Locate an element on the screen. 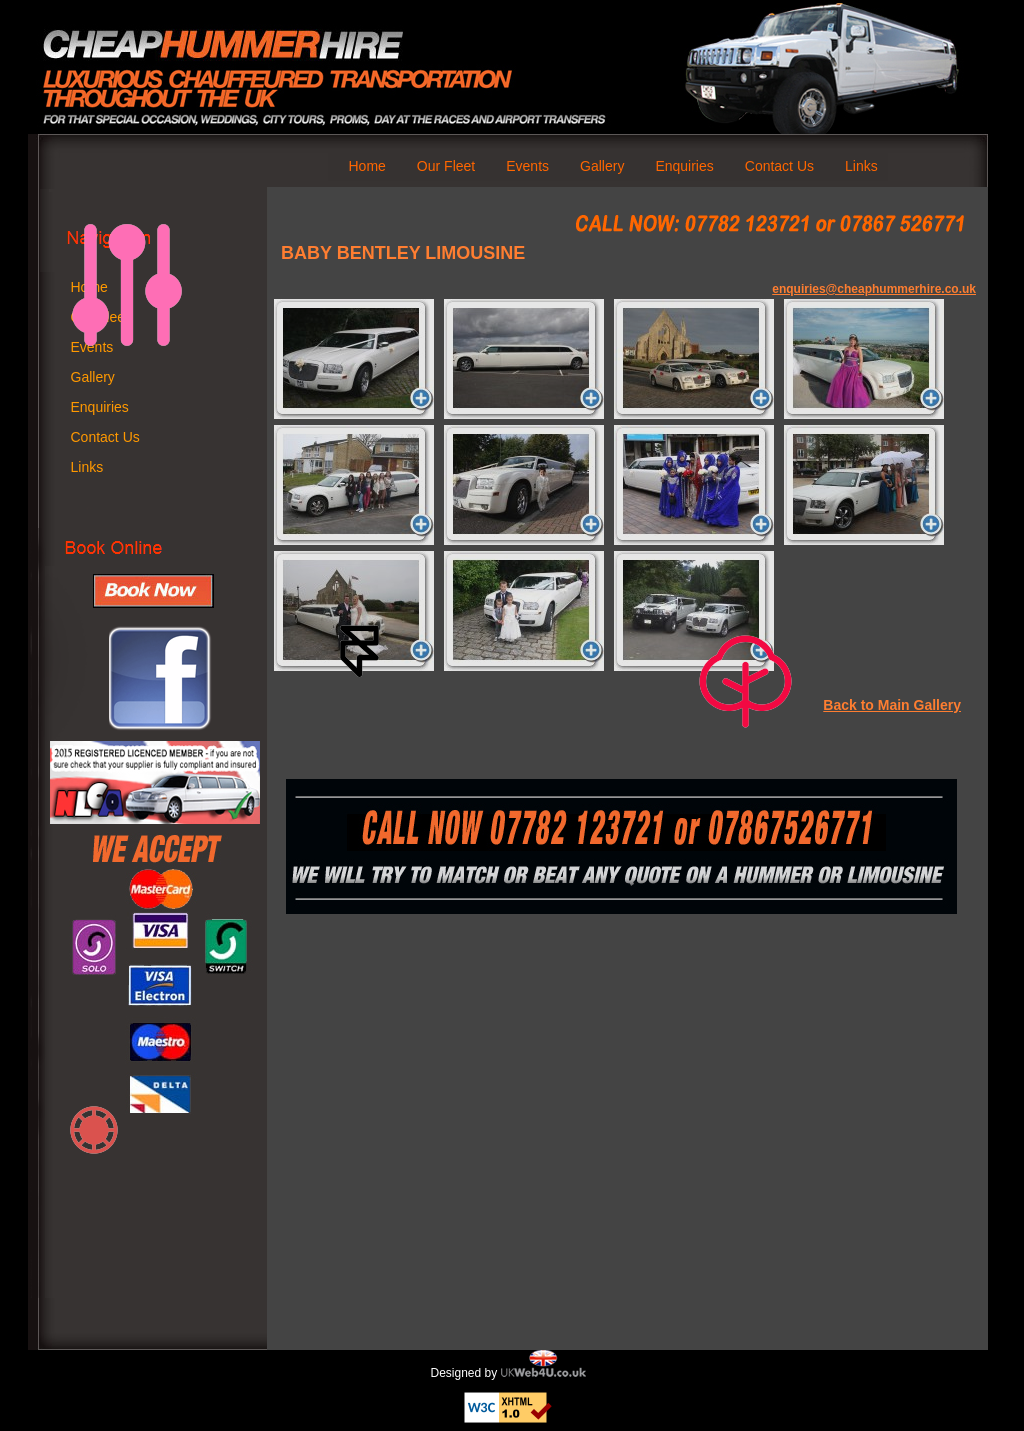 The height and width of the screenshot is (1431, 1024). view parks or nature areas nearby is located at coordinates (745, 681).